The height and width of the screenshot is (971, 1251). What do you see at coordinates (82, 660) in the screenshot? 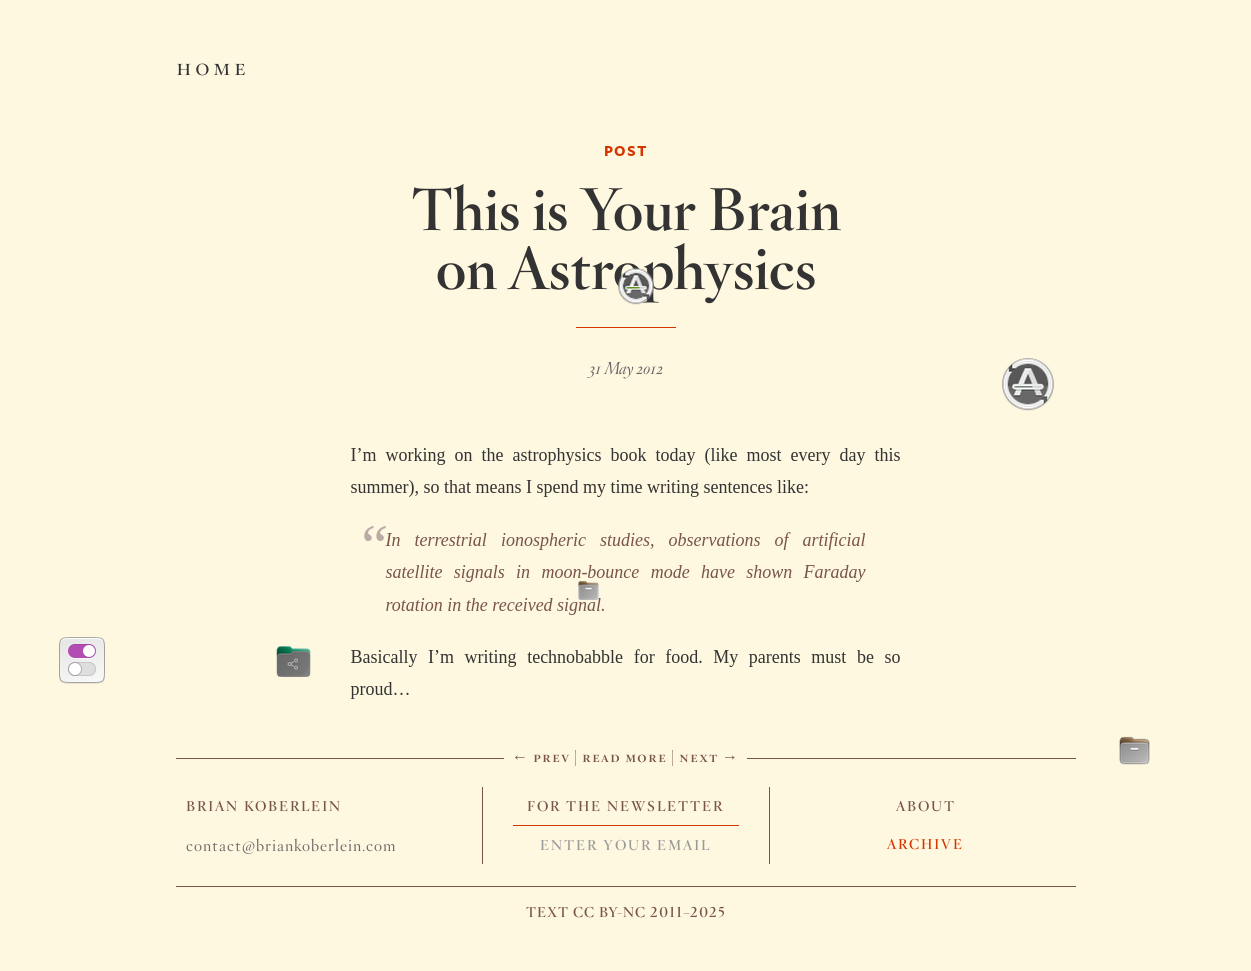
I see `open desktop preferences or settings` at bounding box center [82, 660].